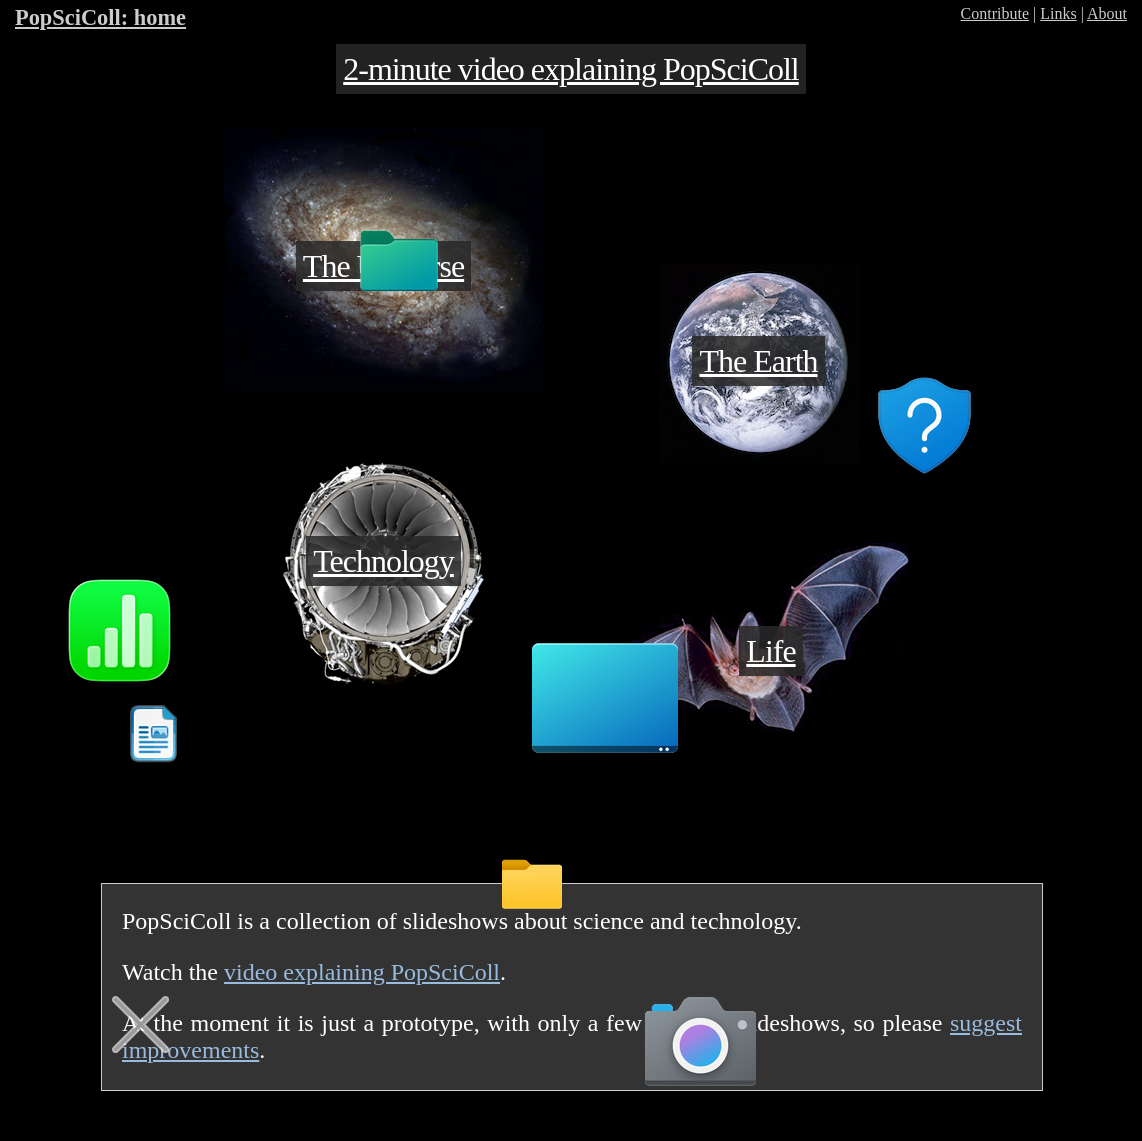 The width and height of the screenshot is (1142, 1141). Describe the element at coordinates (153, 733) in the screenshot. I see `libreoffice writer document template file` at that location.